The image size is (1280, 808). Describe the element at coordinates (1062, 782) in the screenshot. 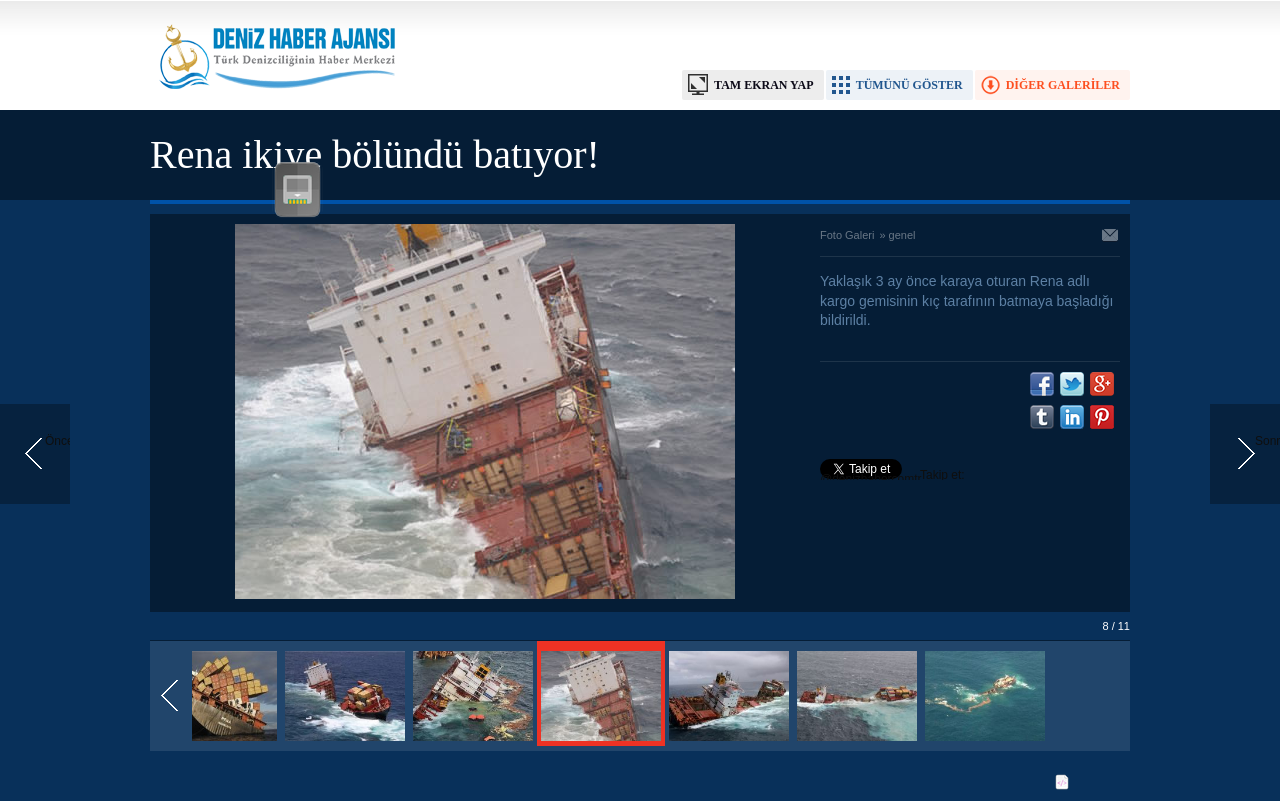

I see `an xml file type indicator` at that location.